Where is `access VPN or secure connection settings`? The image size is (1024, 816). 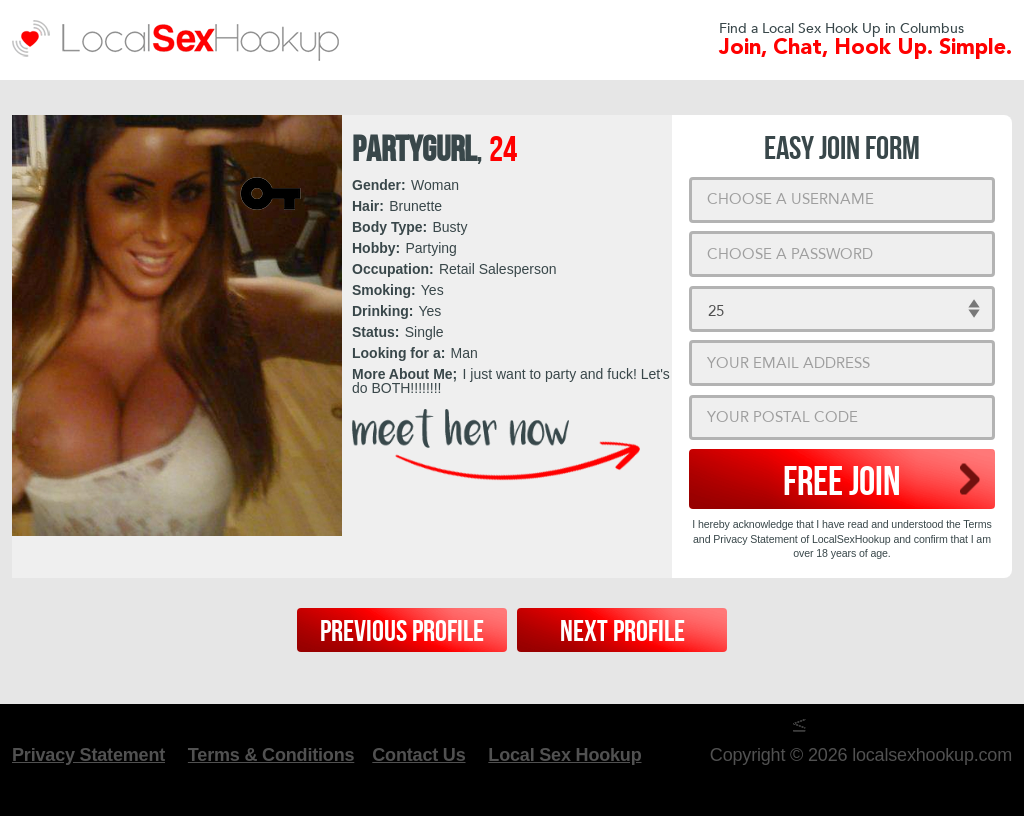 access VPN or secure connection settings is located at coordinates (270, 193).